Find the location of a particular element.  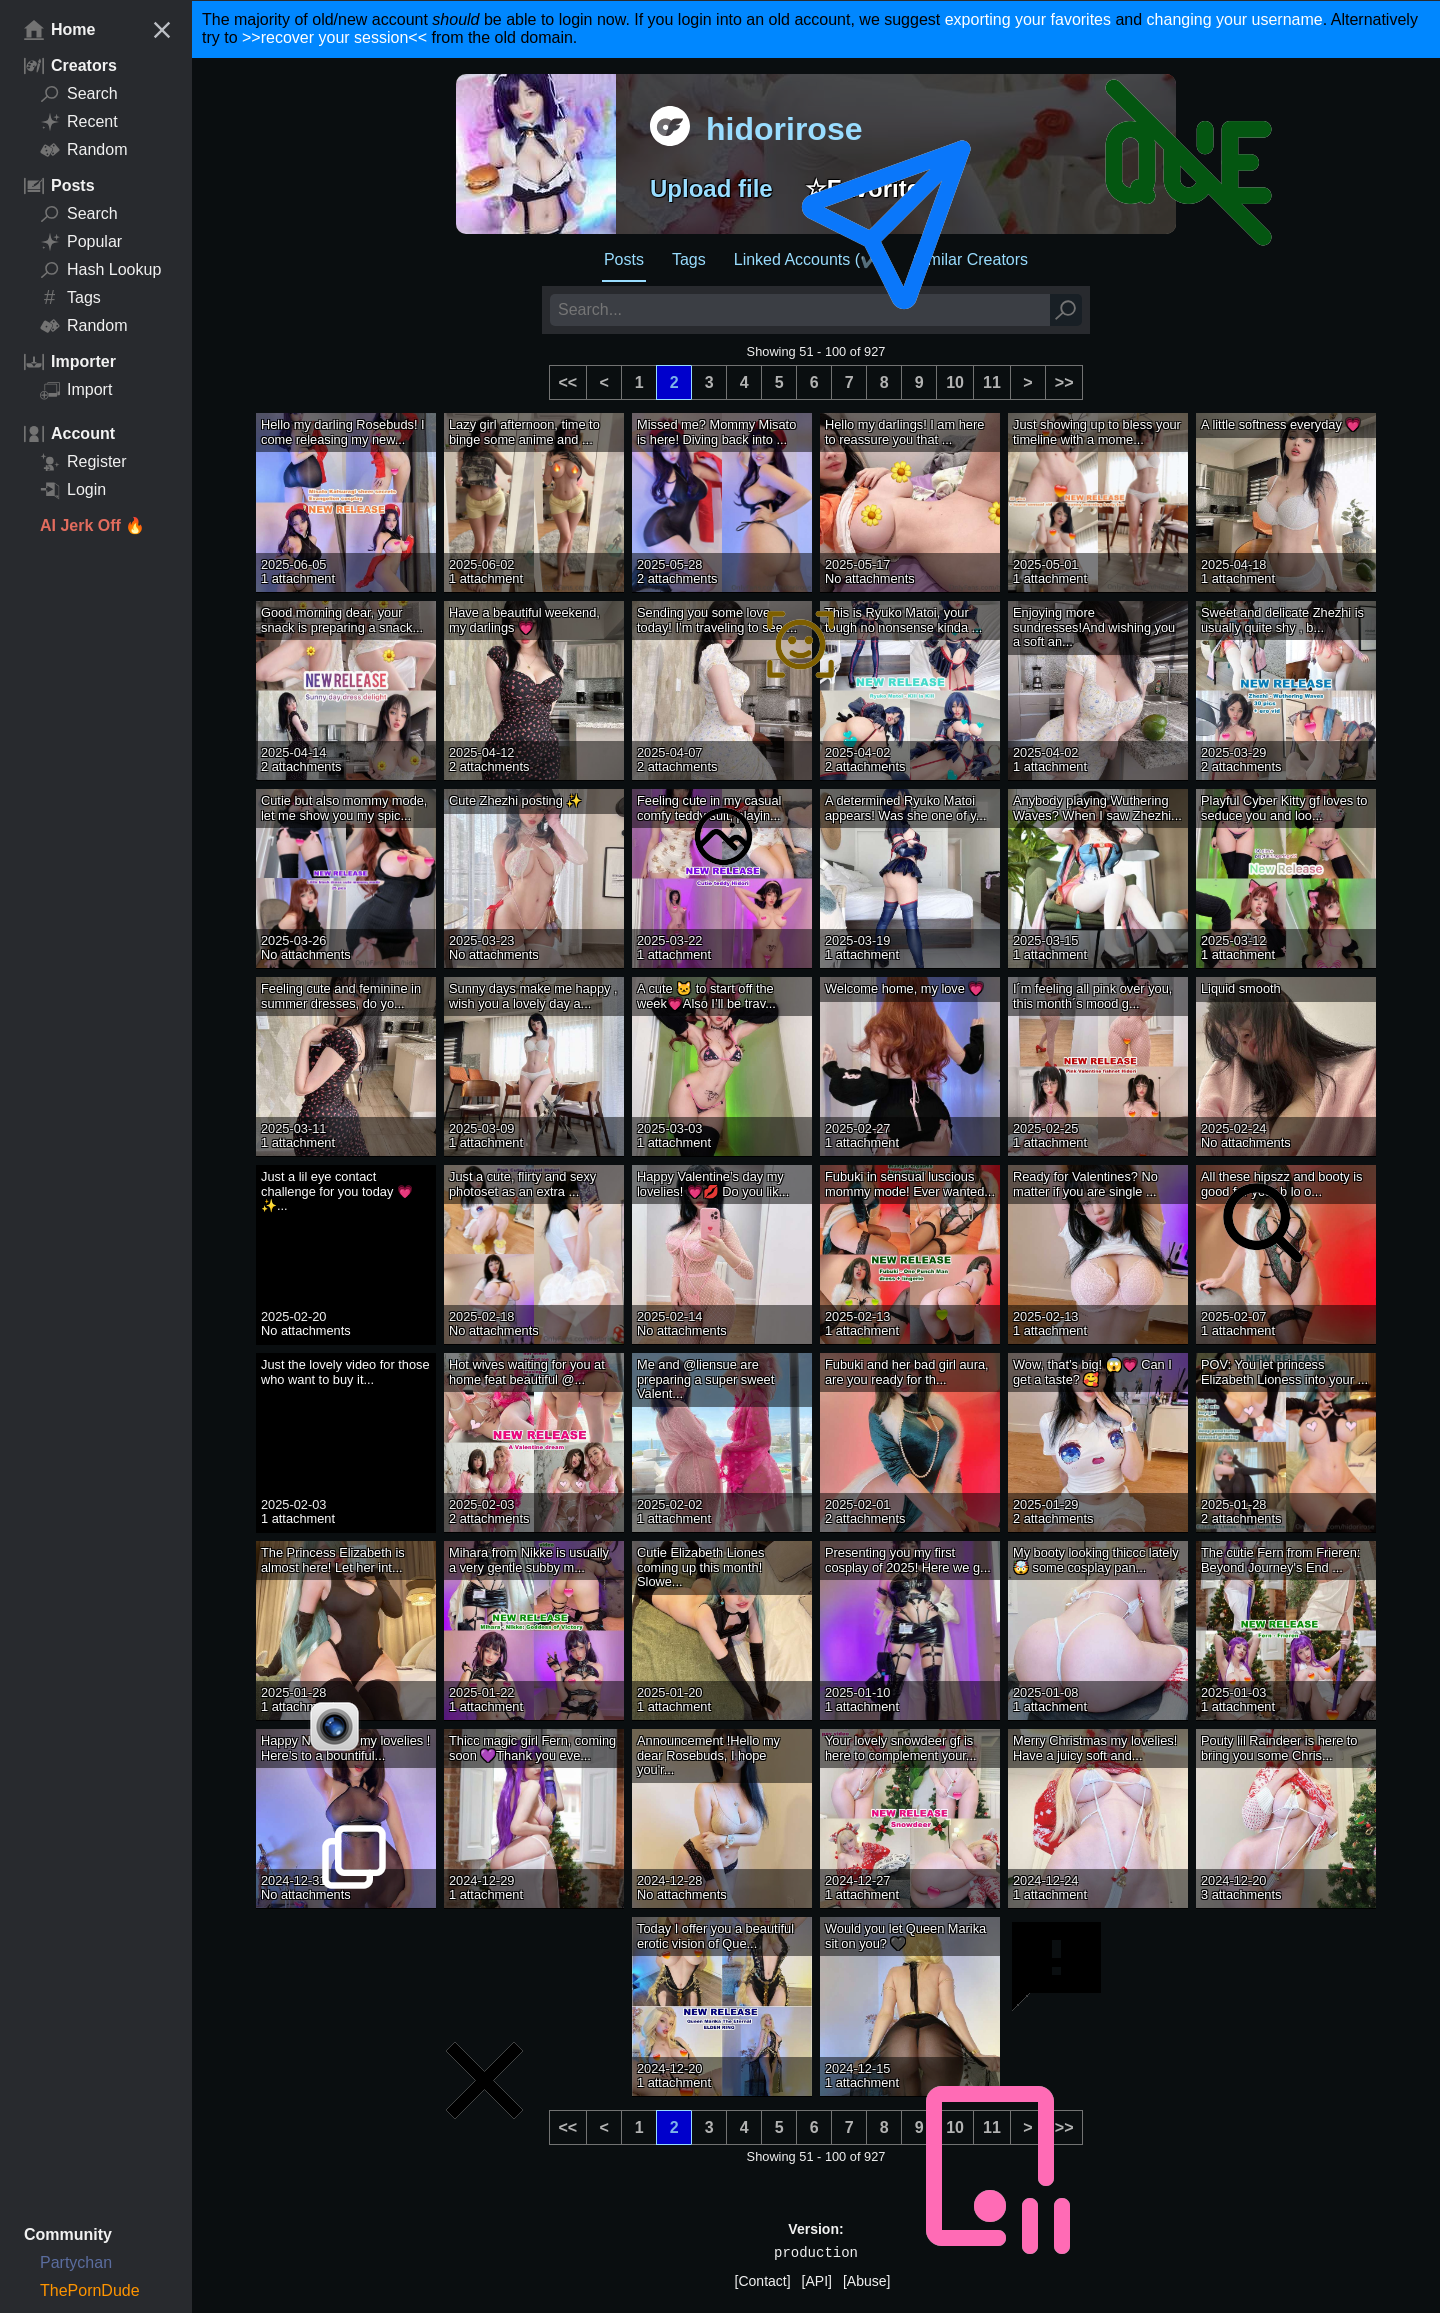

view multiple items or layers is located at coordinates (354, 1857).